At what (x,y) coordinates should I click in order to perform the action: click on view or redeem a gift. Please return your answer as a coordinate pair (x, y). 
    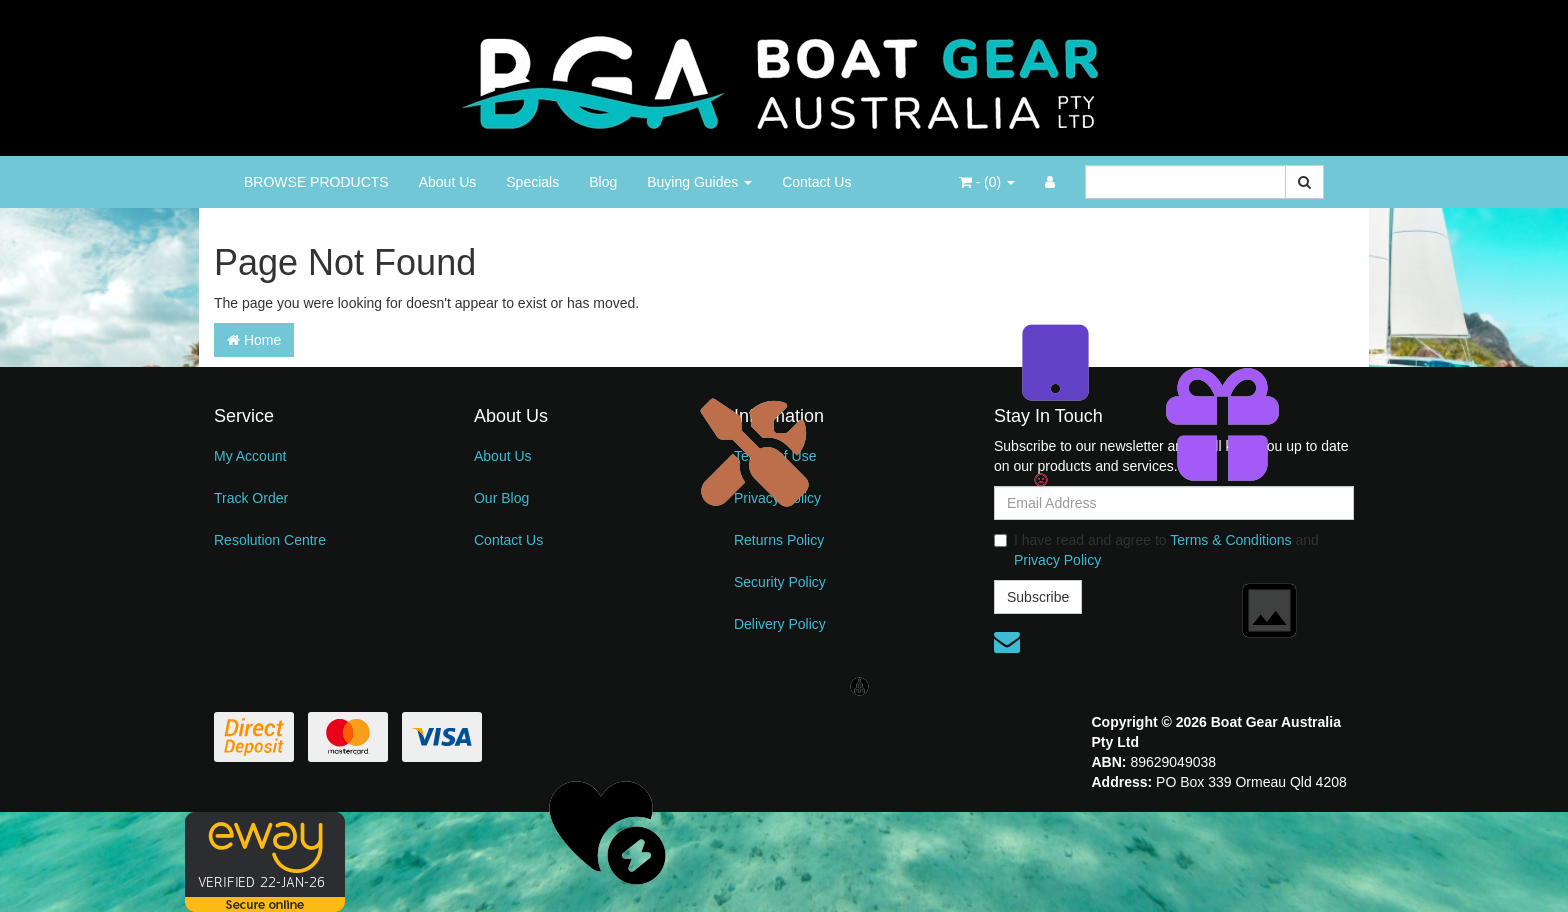
    Looking at the image, I should click on (1222, 424).